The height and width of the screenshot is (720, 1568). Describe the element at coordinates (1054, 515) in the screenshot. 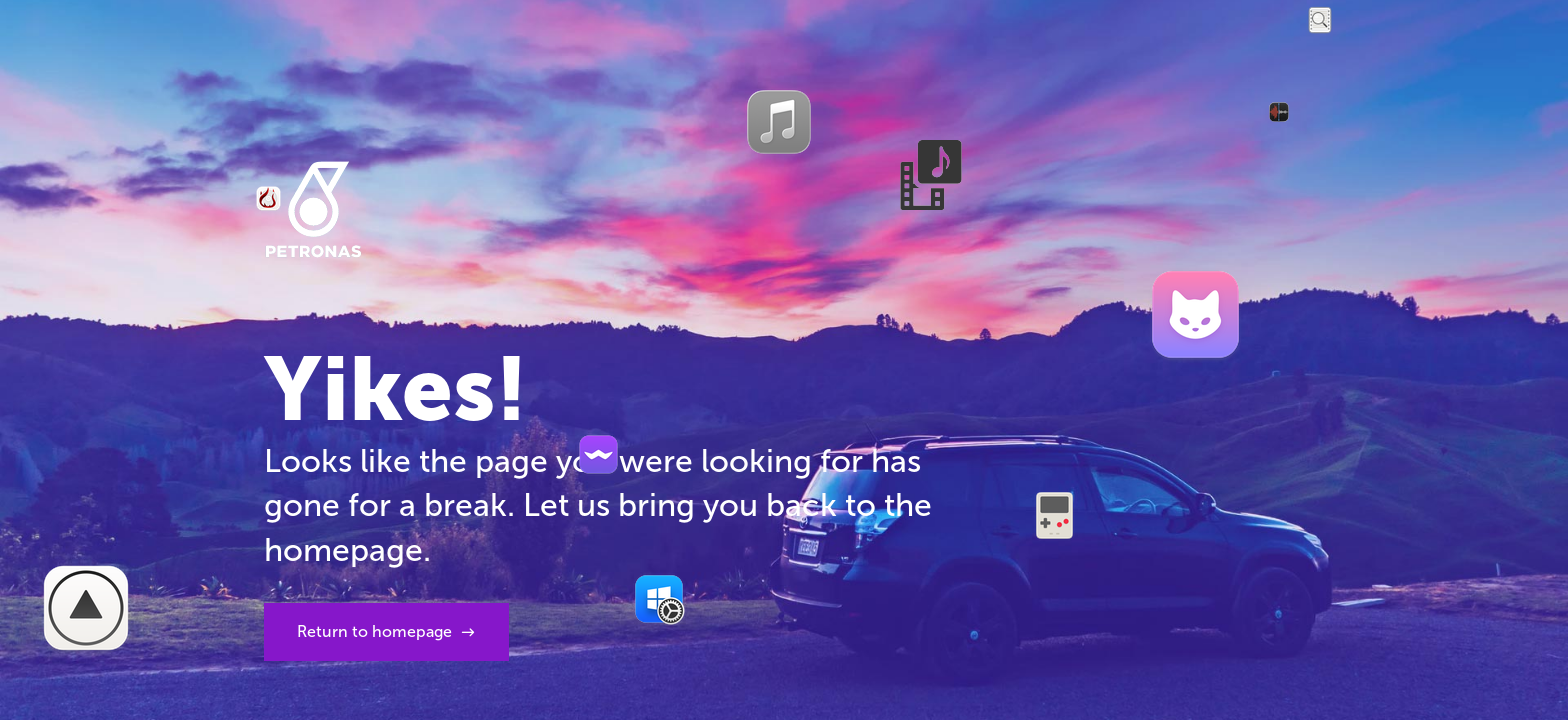

I see `open the game store or gaming app` at that location.